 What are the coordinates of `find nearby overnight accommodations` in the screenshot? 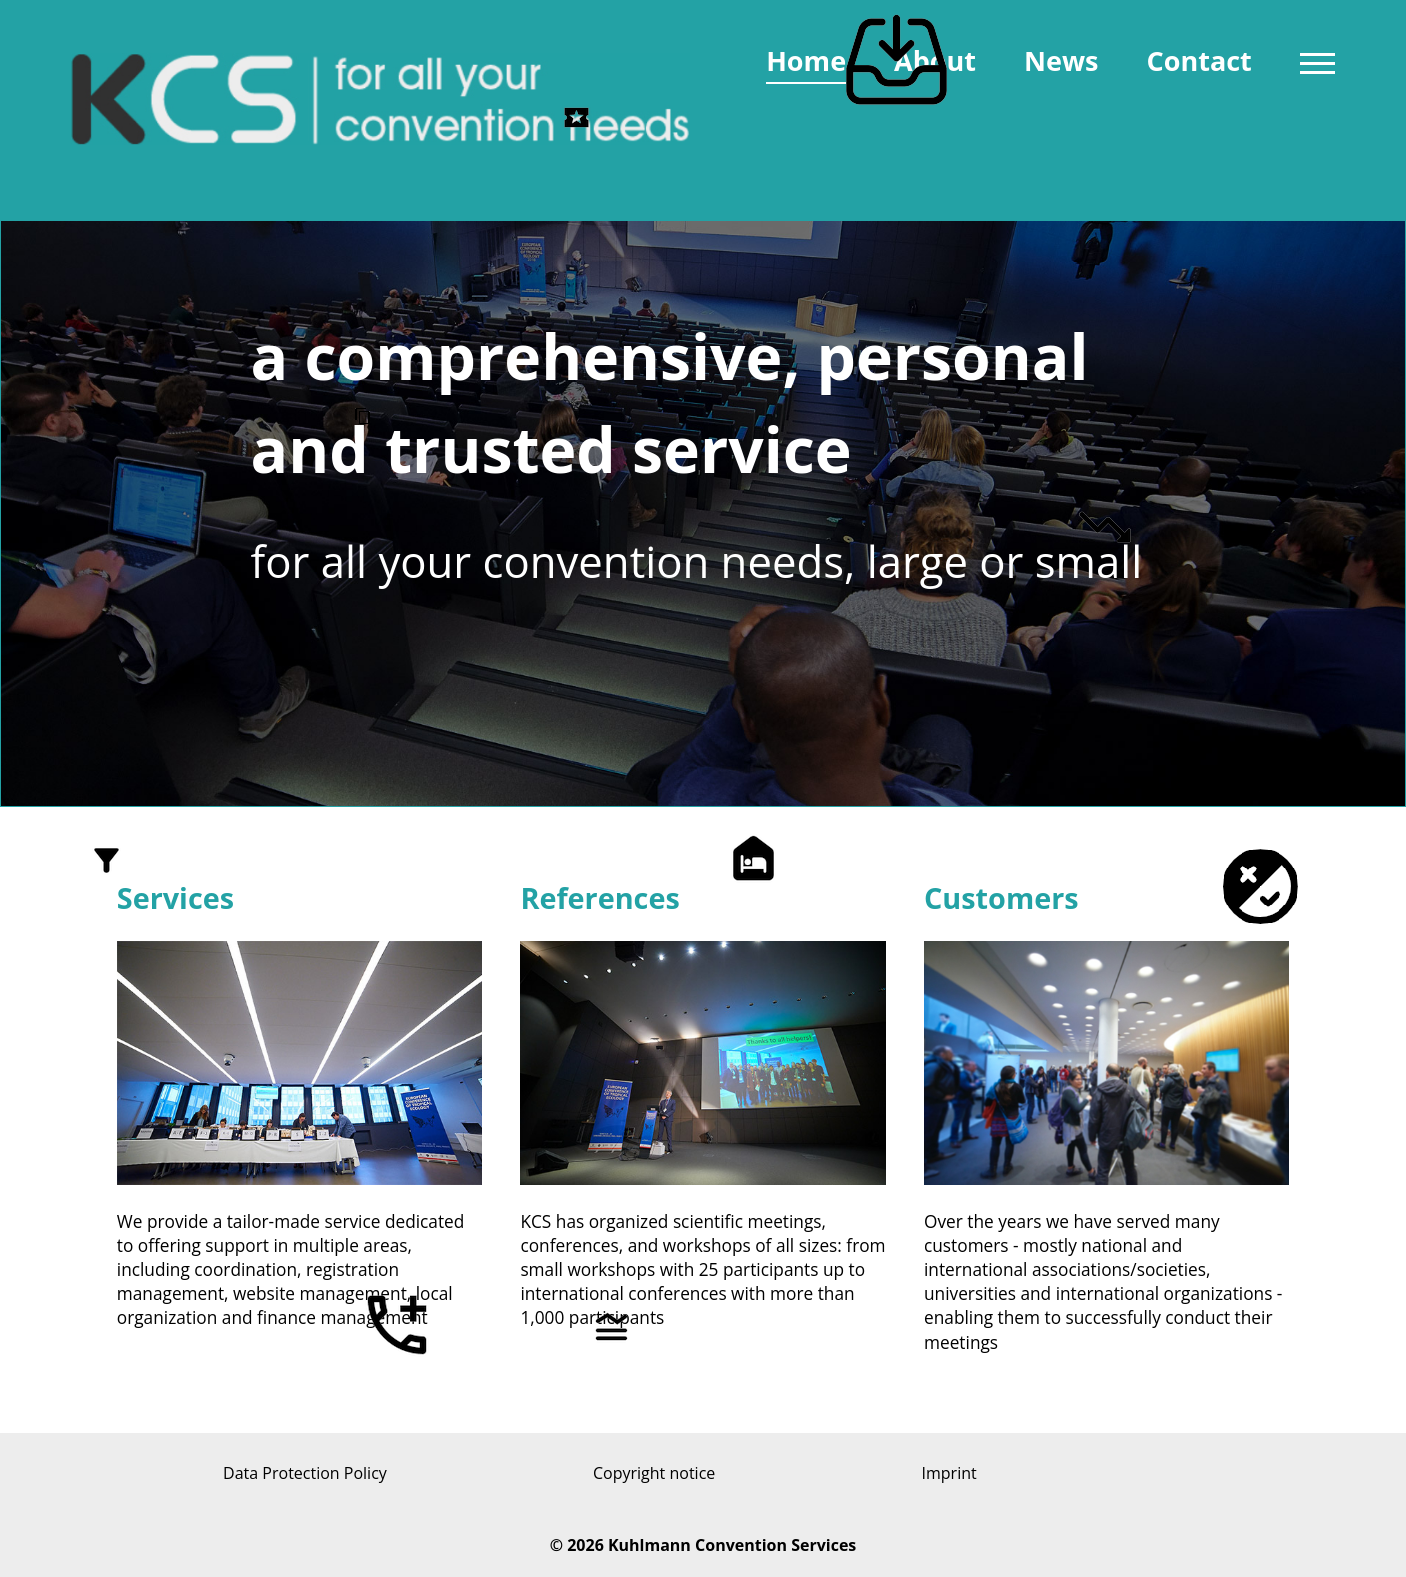 It's located at (753, 857).